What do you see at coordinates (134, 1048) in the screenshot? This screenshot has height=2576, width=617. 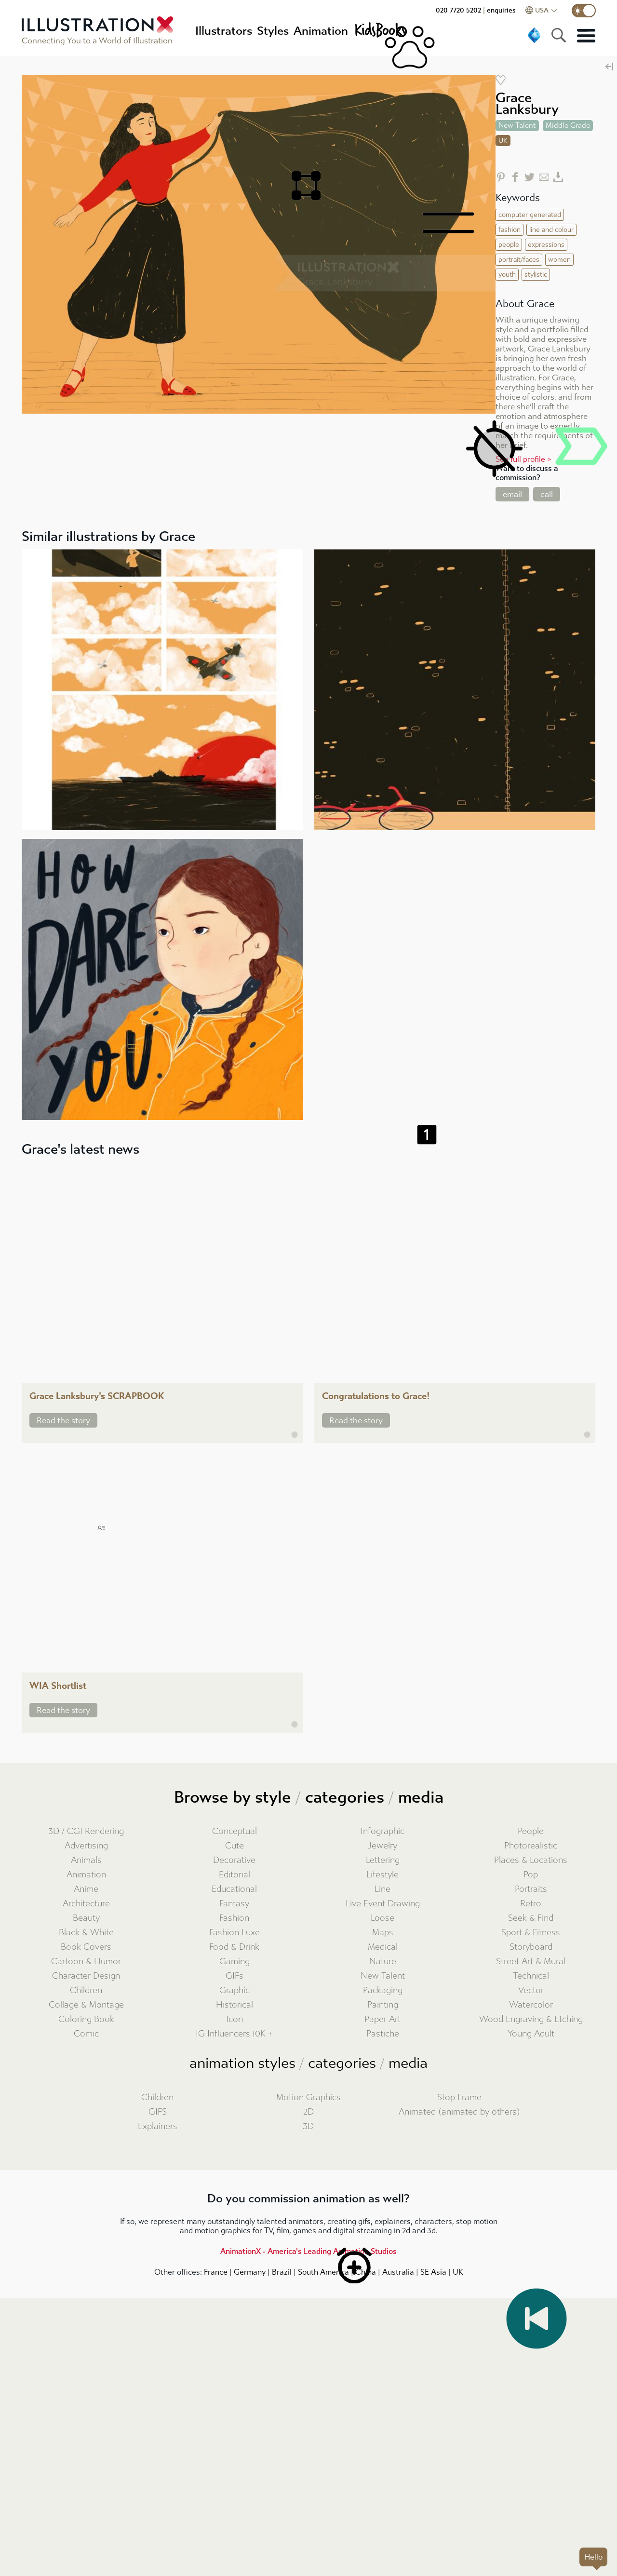 I see `add a new item to the list` at bounding box center [134, 1048].